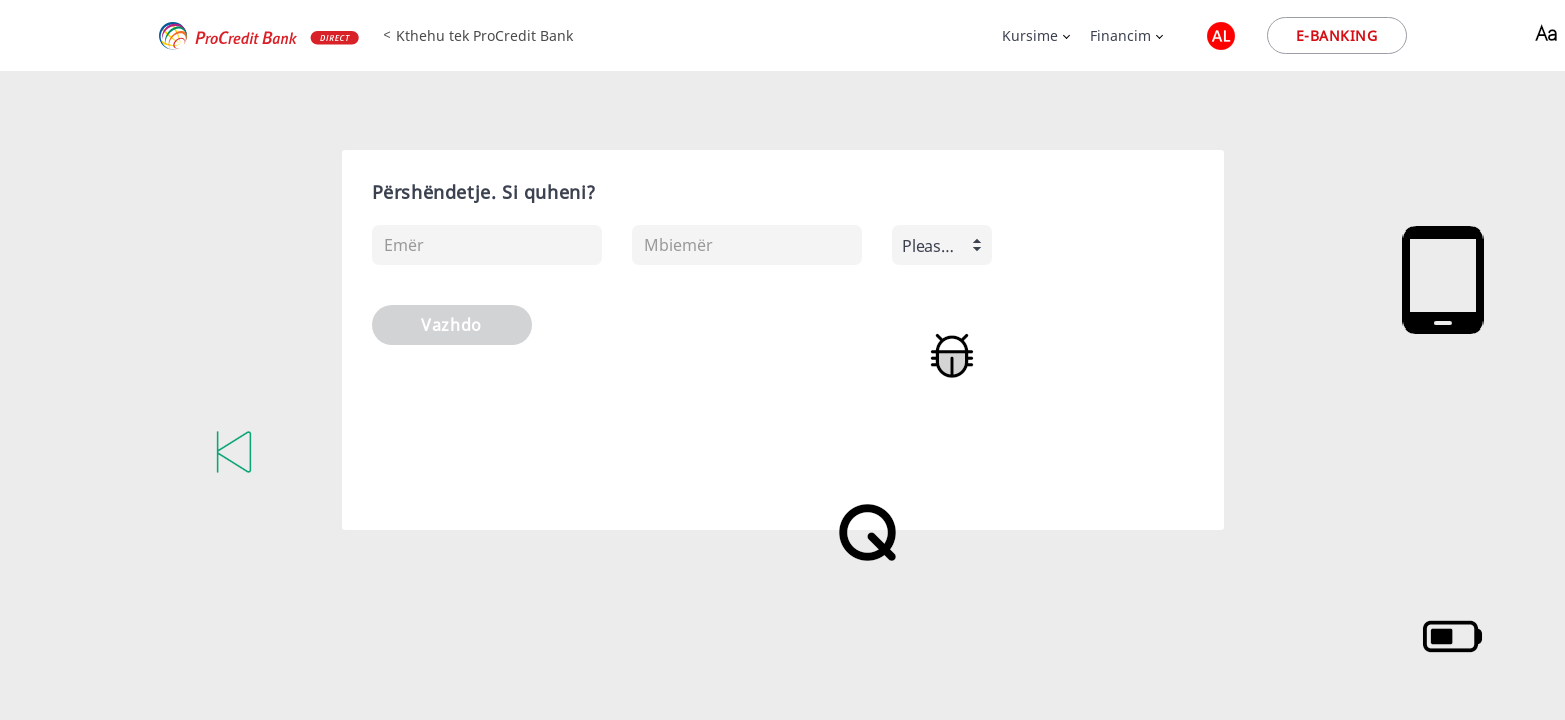  I want to click on report a bug or issue, so click(952, 355).